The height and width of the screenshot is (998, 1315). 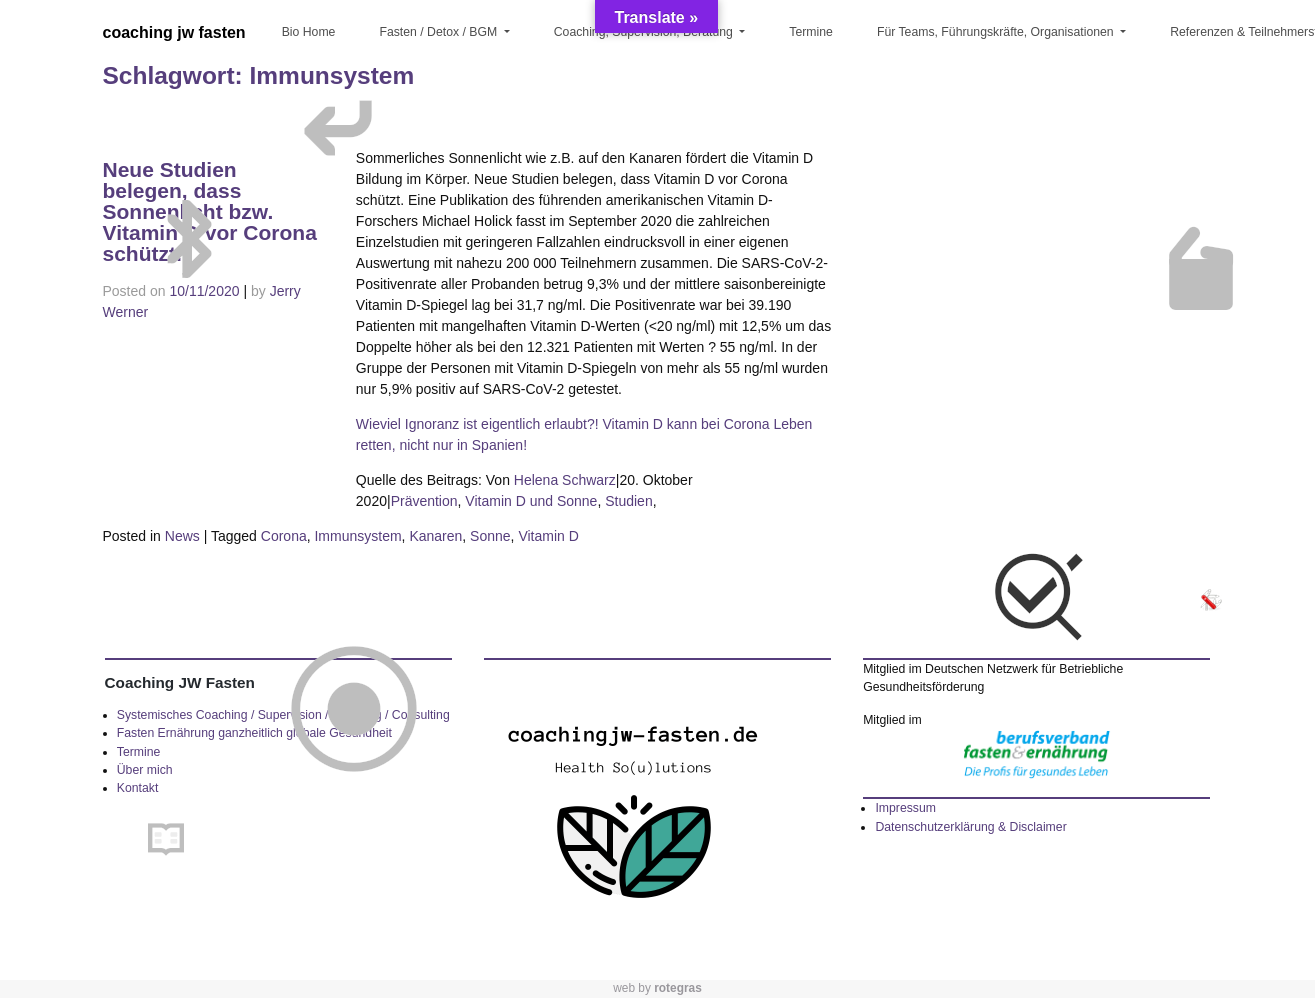 I want to click on indicates a message has been replied to, so click(x=335, y=125).